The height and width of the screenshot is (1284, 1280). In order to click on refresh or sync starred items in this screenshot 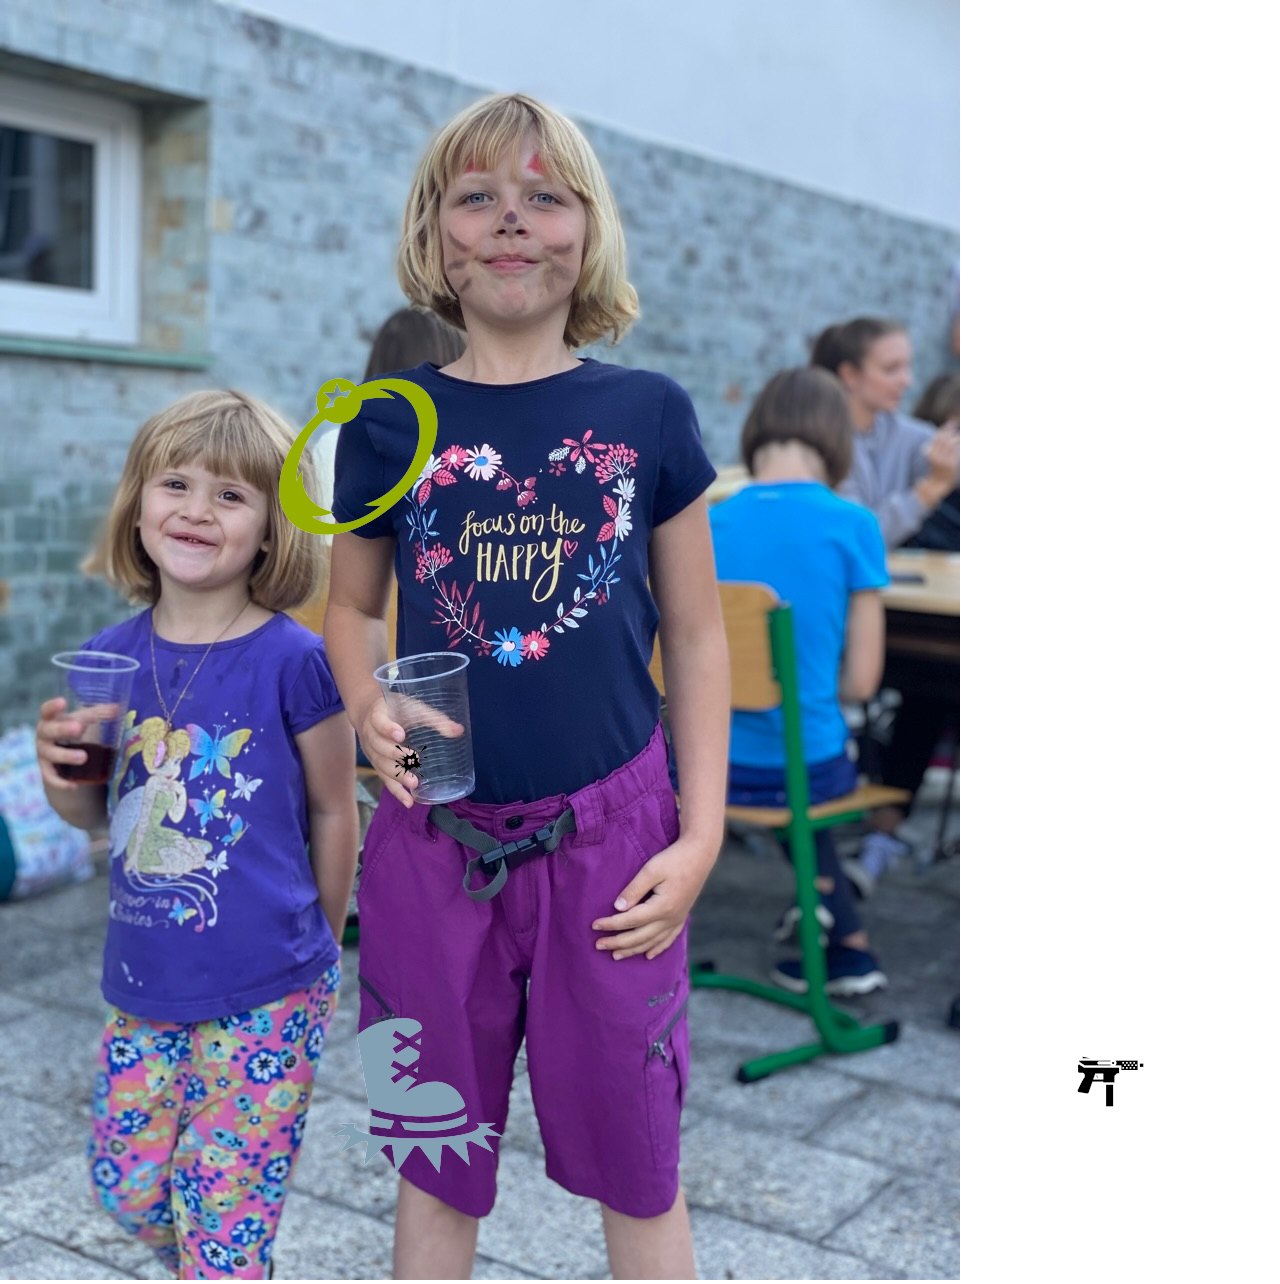, I will do `click(358, 456)`.